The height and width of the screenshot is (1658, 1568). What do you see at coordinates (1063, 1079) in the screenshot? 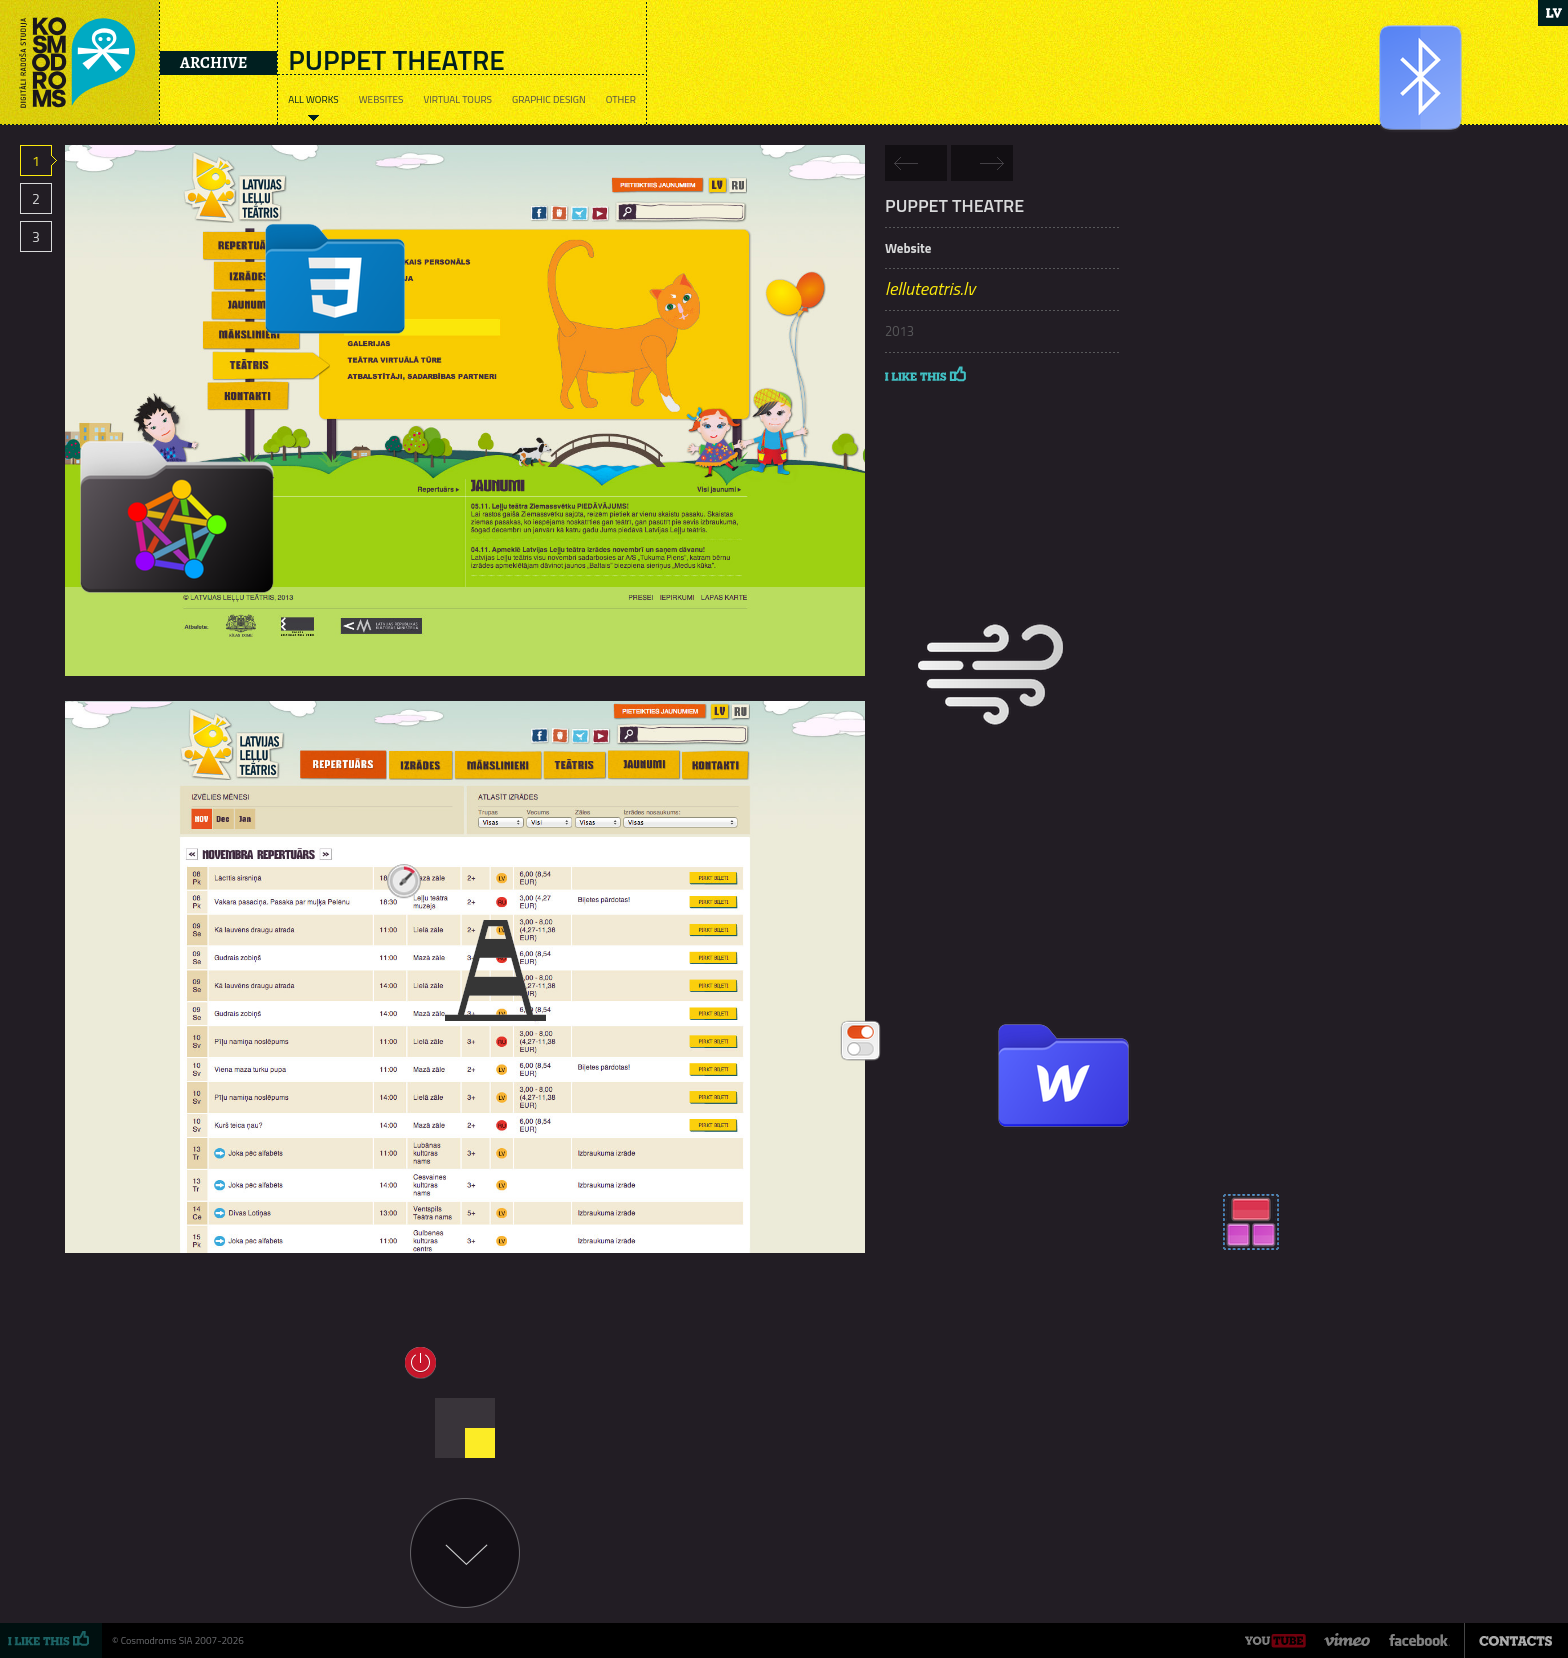
I see `folder containing Webflow project files` at bounding box center [1063, 1079].